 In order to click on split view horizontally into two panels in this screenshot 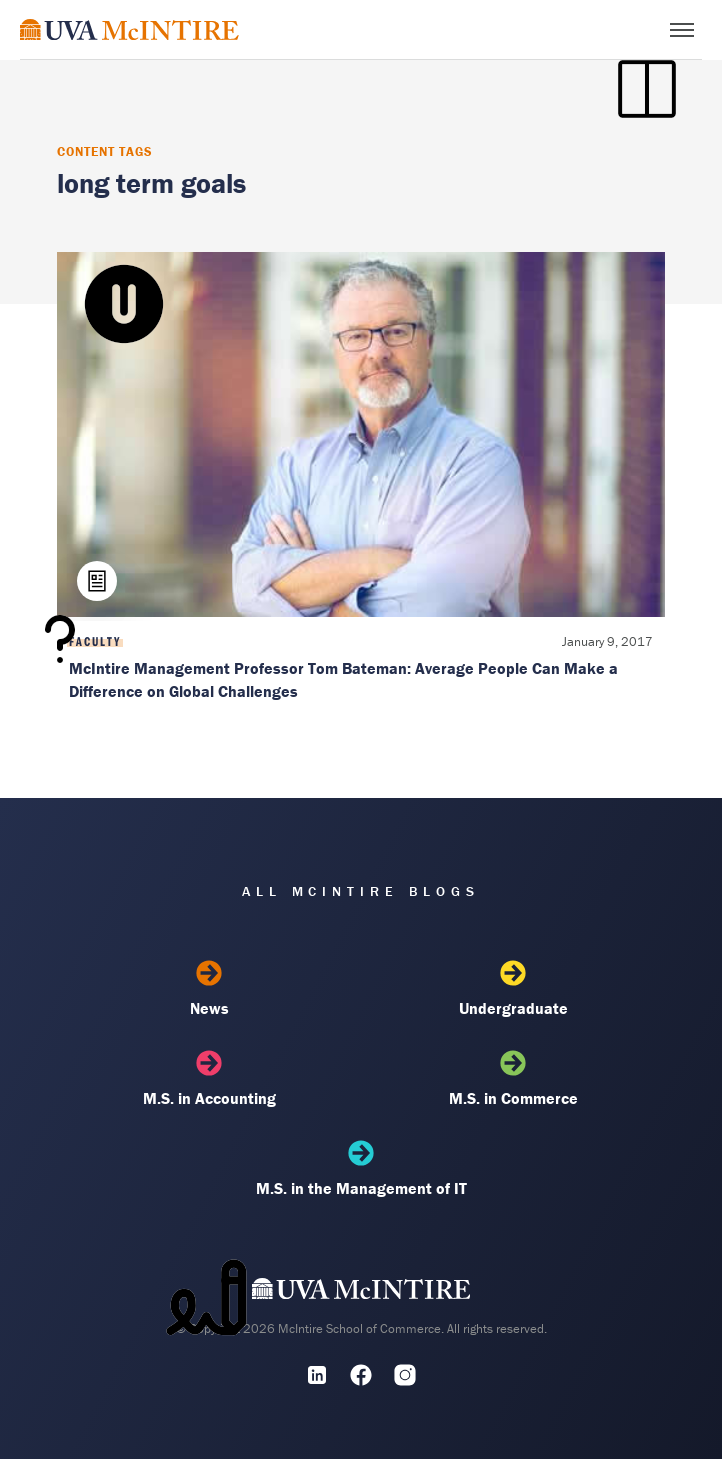, I will do `click(647, 89)`.